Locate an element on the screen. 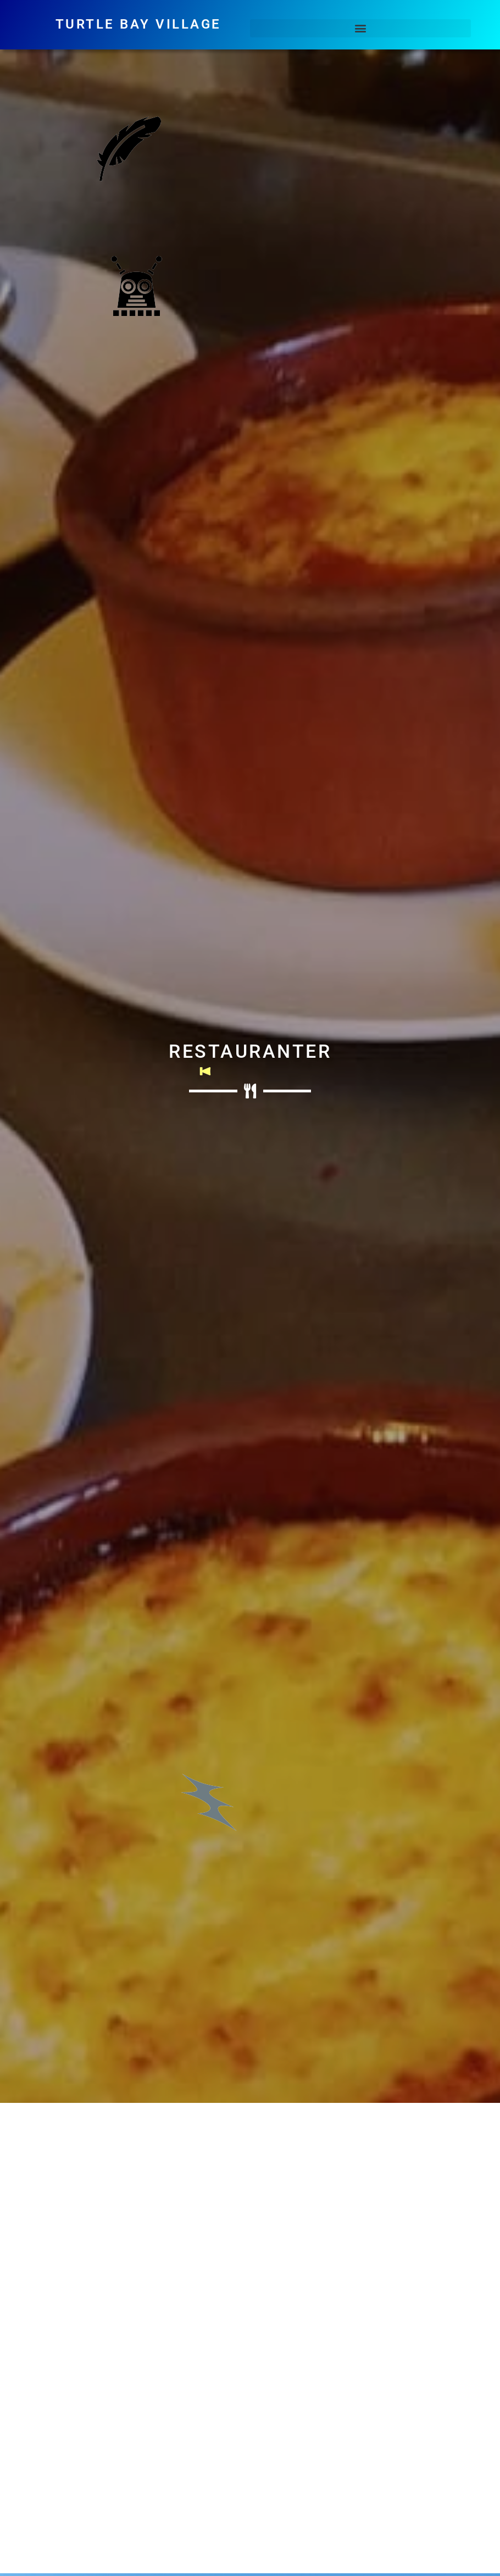 This screenshot has height=2576, width=500. go to previous track or media is located at coordinates (205, 1071).